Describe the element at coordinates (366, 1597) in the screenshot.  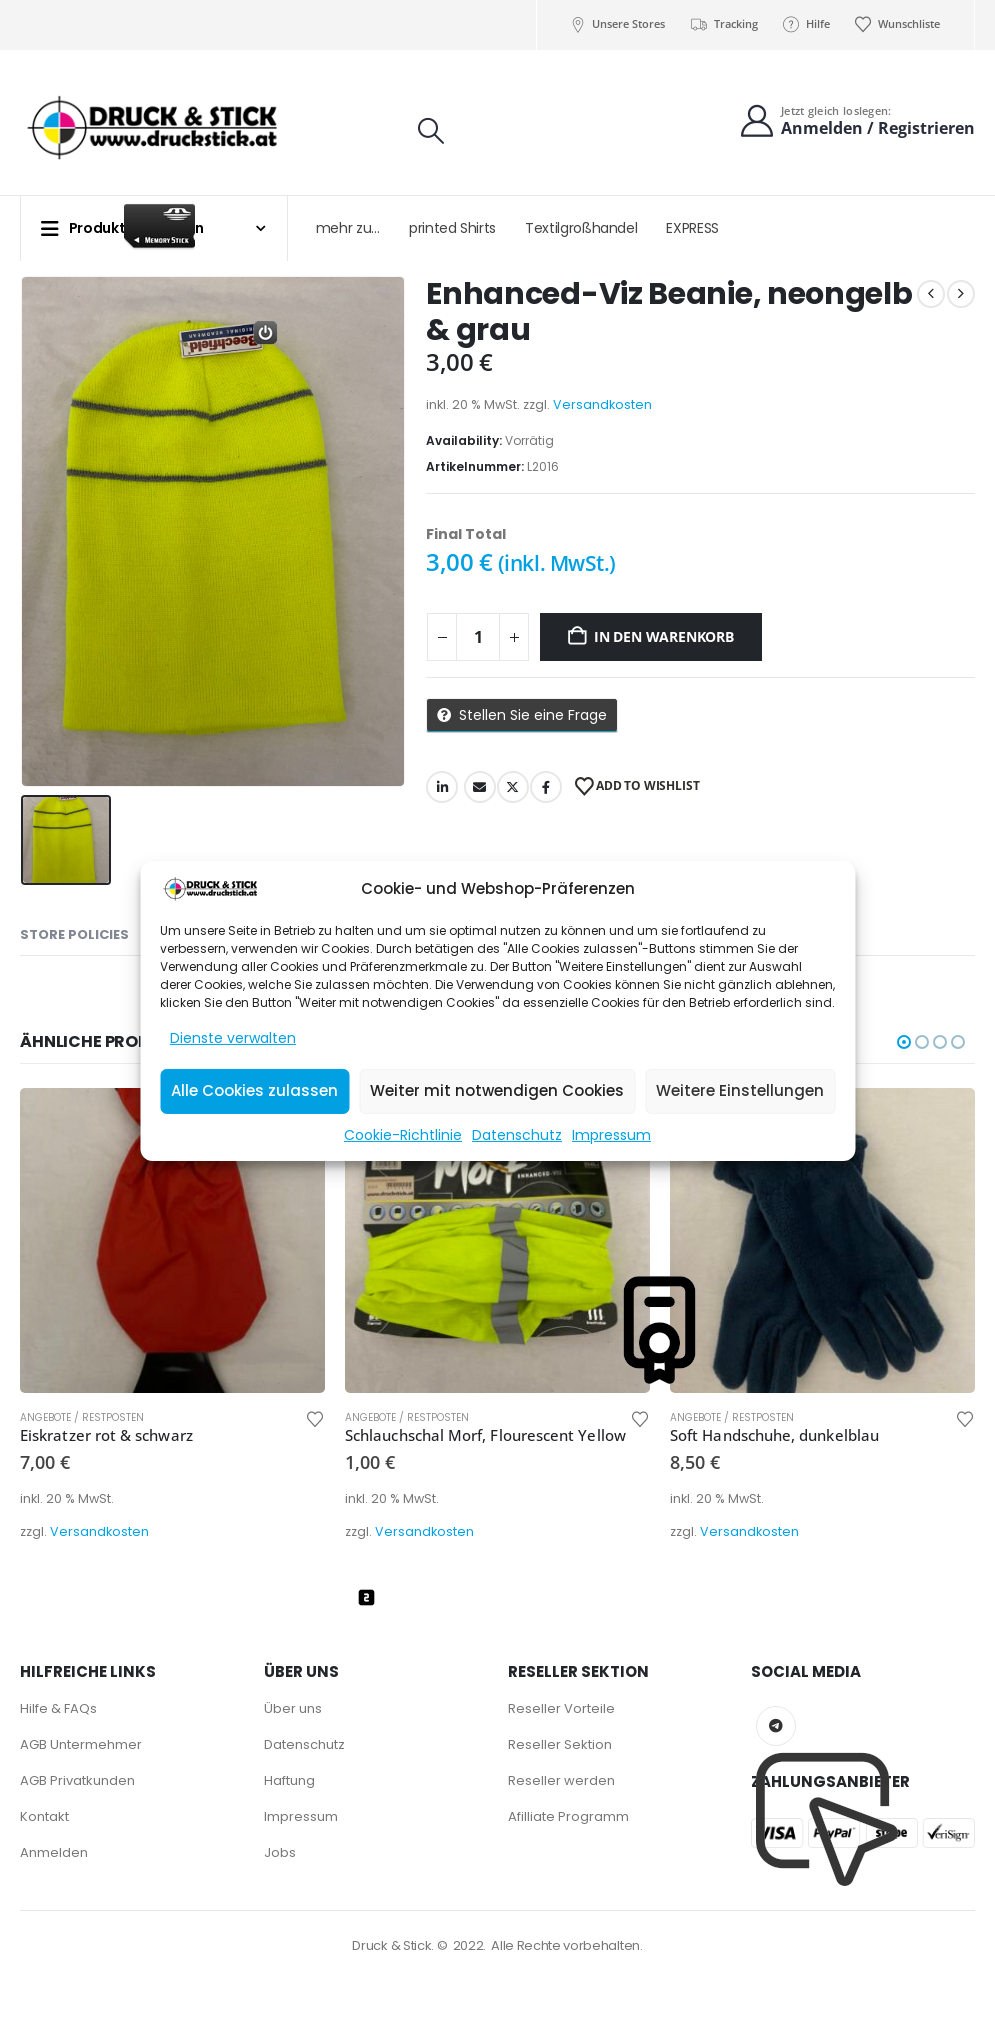
I see `select option 2 in a numbered list` at that location.